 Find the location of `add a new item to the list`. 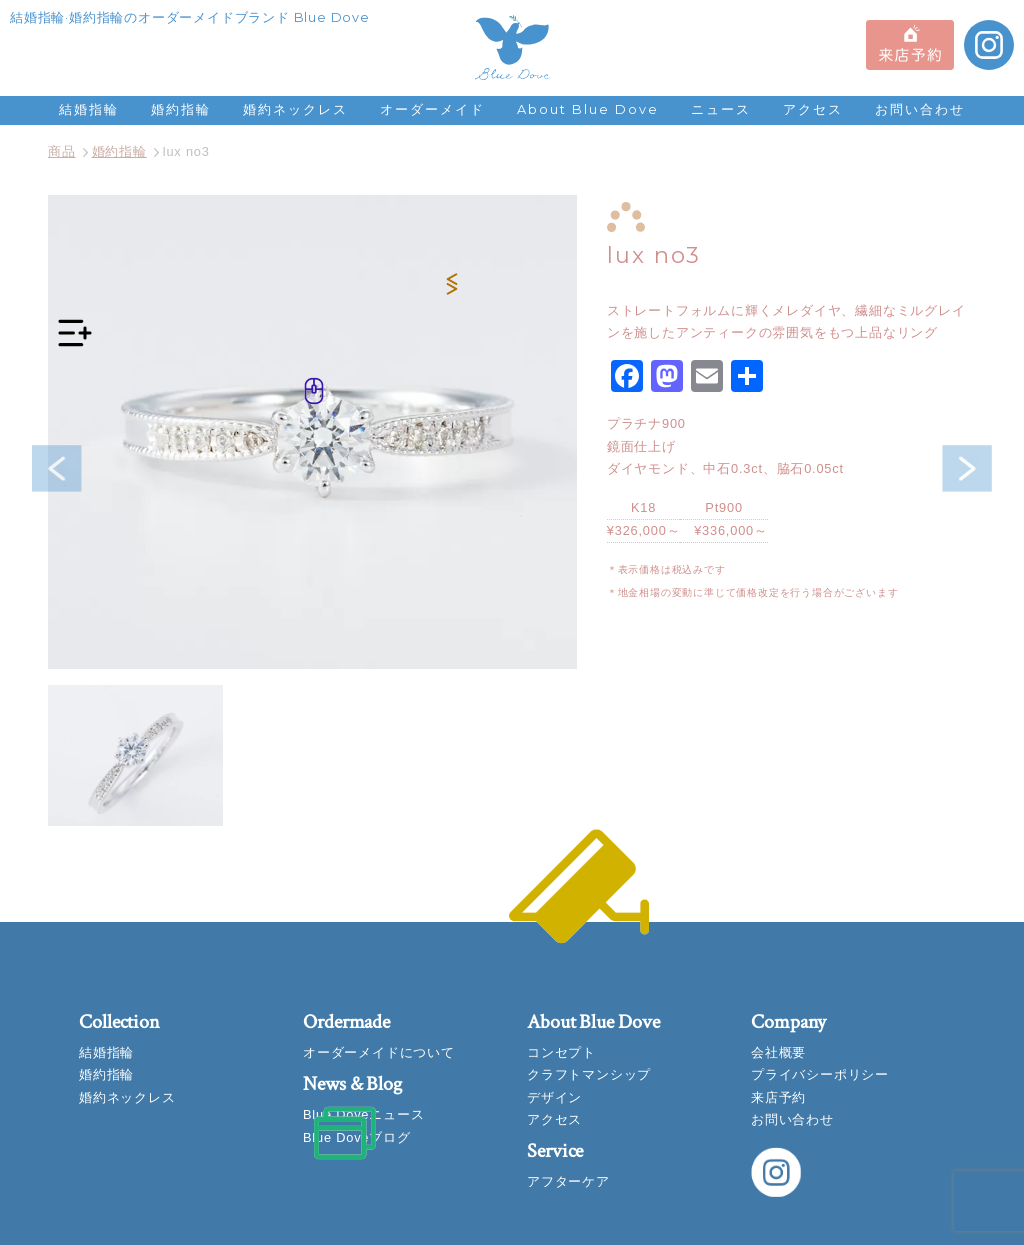

add a new item to the list is located at coordinates (75, 333).